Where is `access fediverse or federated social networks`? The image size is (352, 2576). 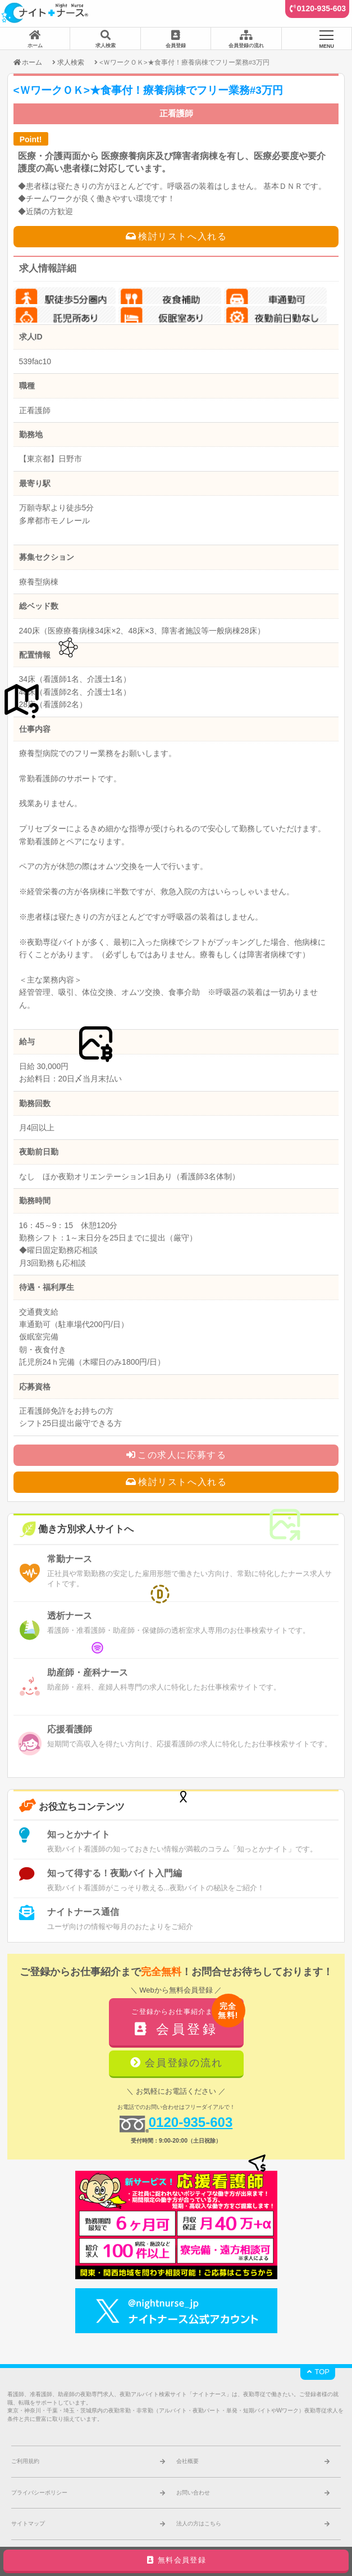
access fediverse or federated social networks is located at coordinates (68, 648).